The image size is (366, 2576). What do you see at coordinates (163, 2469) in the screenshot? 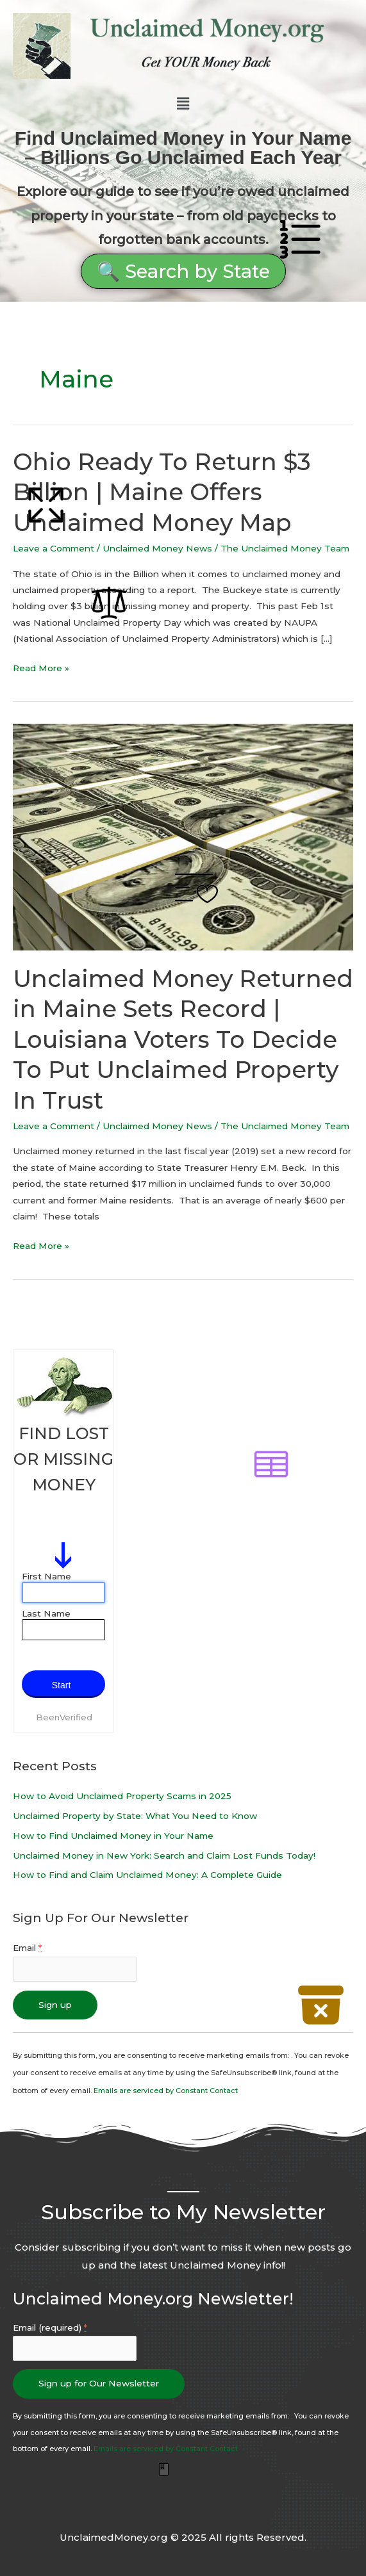
I see `access your saved bookmarks or reading list` at bounding box center [163, 2469].